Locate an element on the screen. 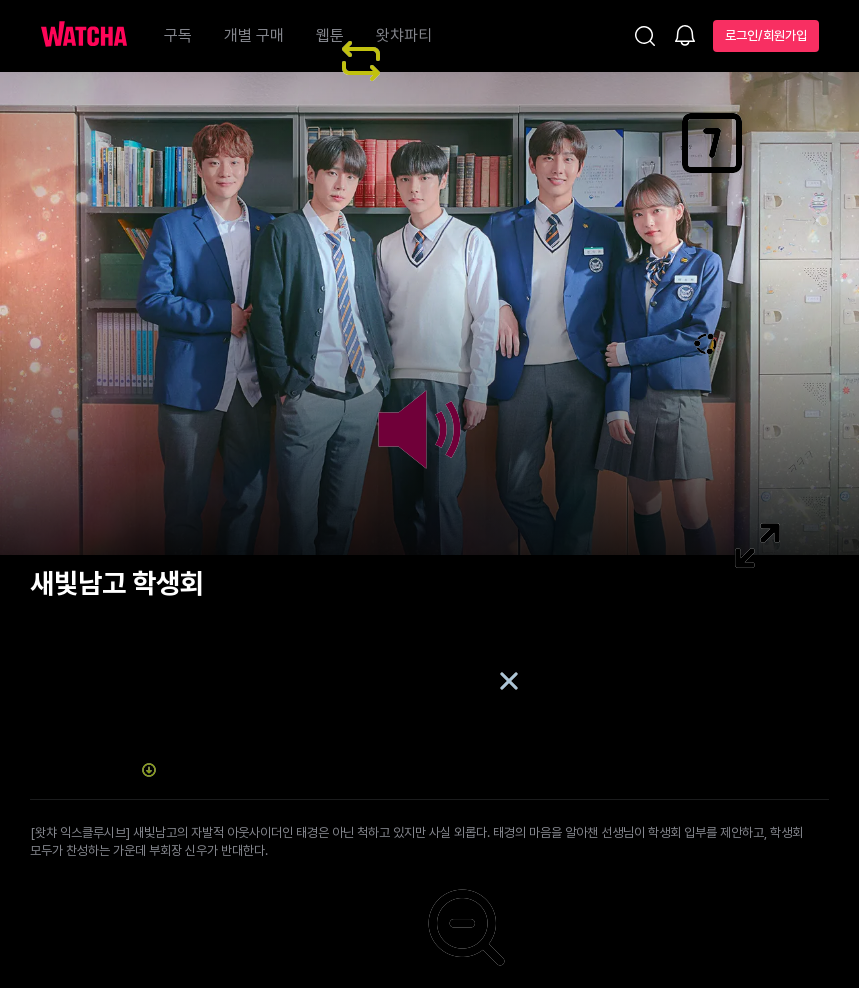 Image resolution: width=859 pixels, height=988 pixels. download a file or content is located at coordinates (149, 770).